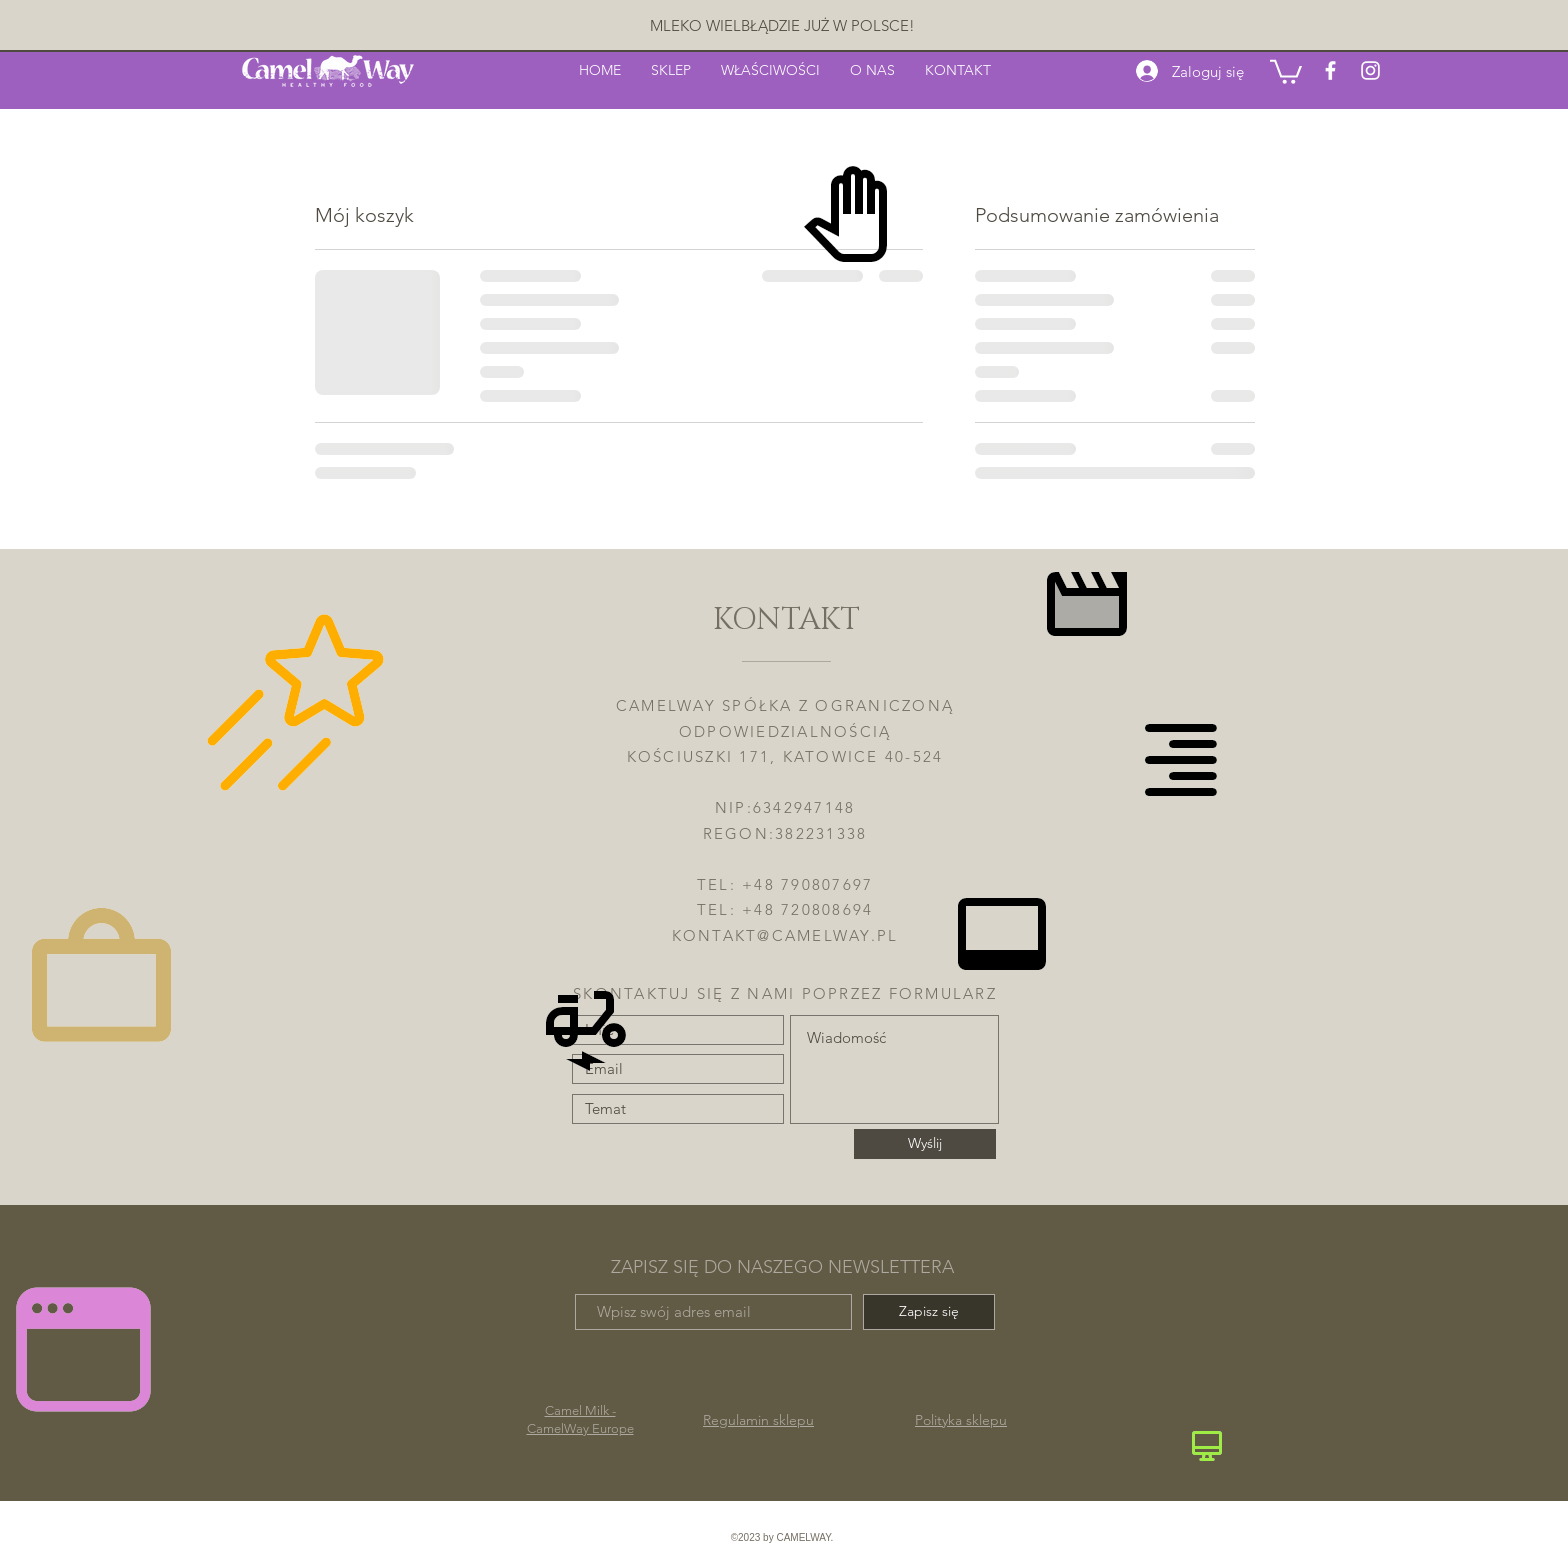 Image resolution: width=1568 pixels, height=1545 pixels. What do you see at coordinates (1087, 604) in the screenshot?
I see `access movies or video content` at bounding box center [1087, 604].